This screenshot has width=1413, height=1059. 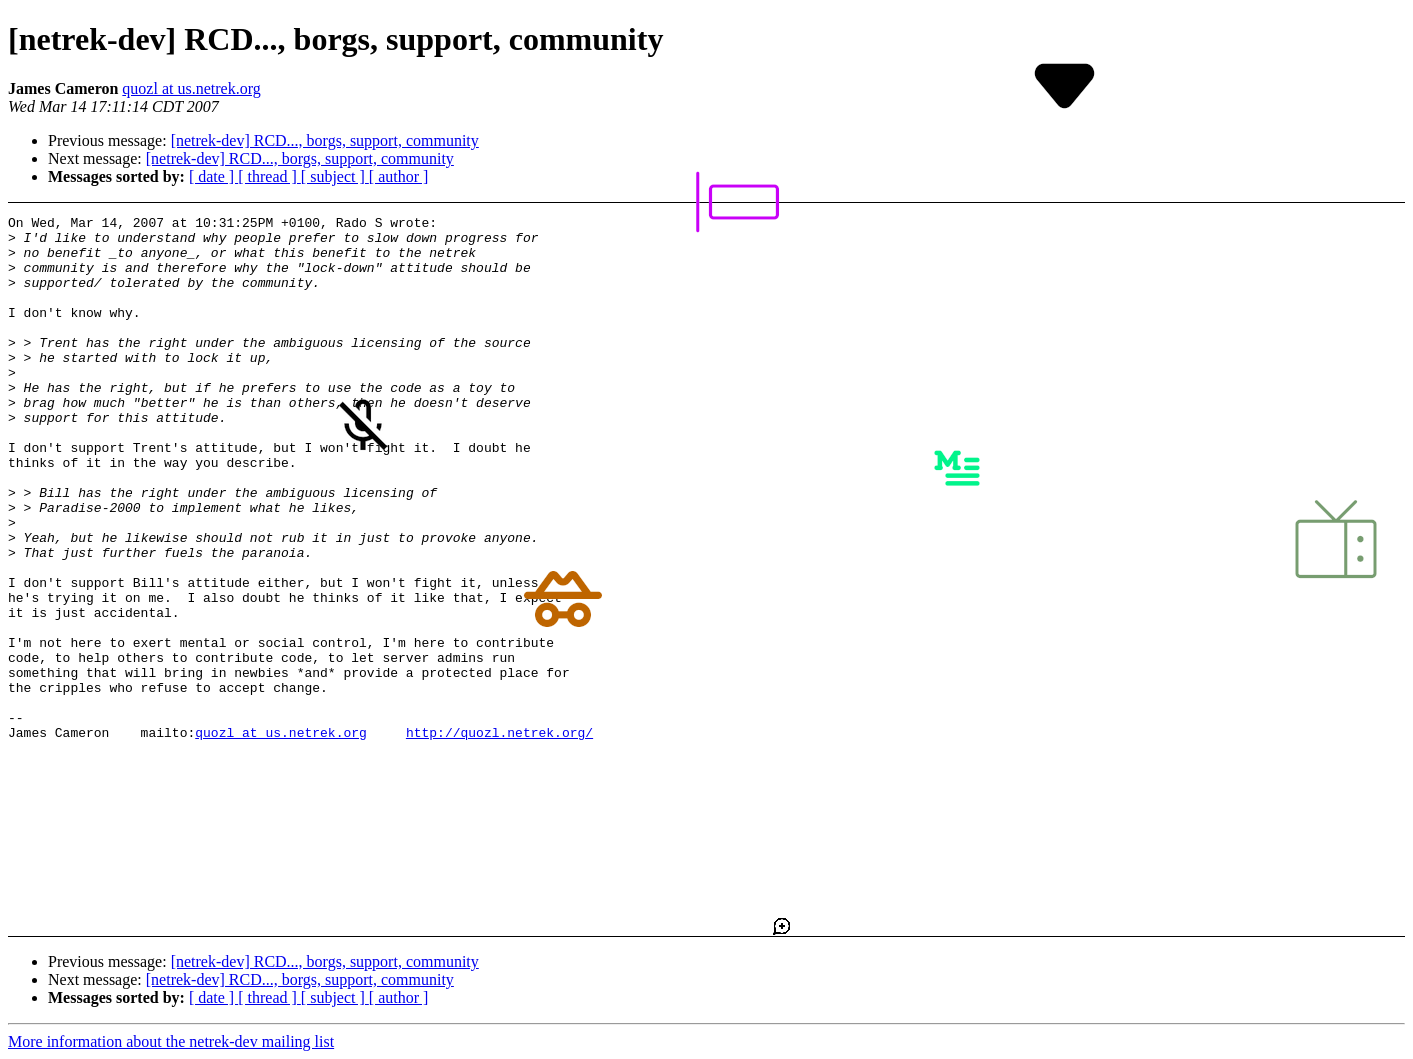 I want to click on access TV or video streaming features, so click(x=1336, y=544).